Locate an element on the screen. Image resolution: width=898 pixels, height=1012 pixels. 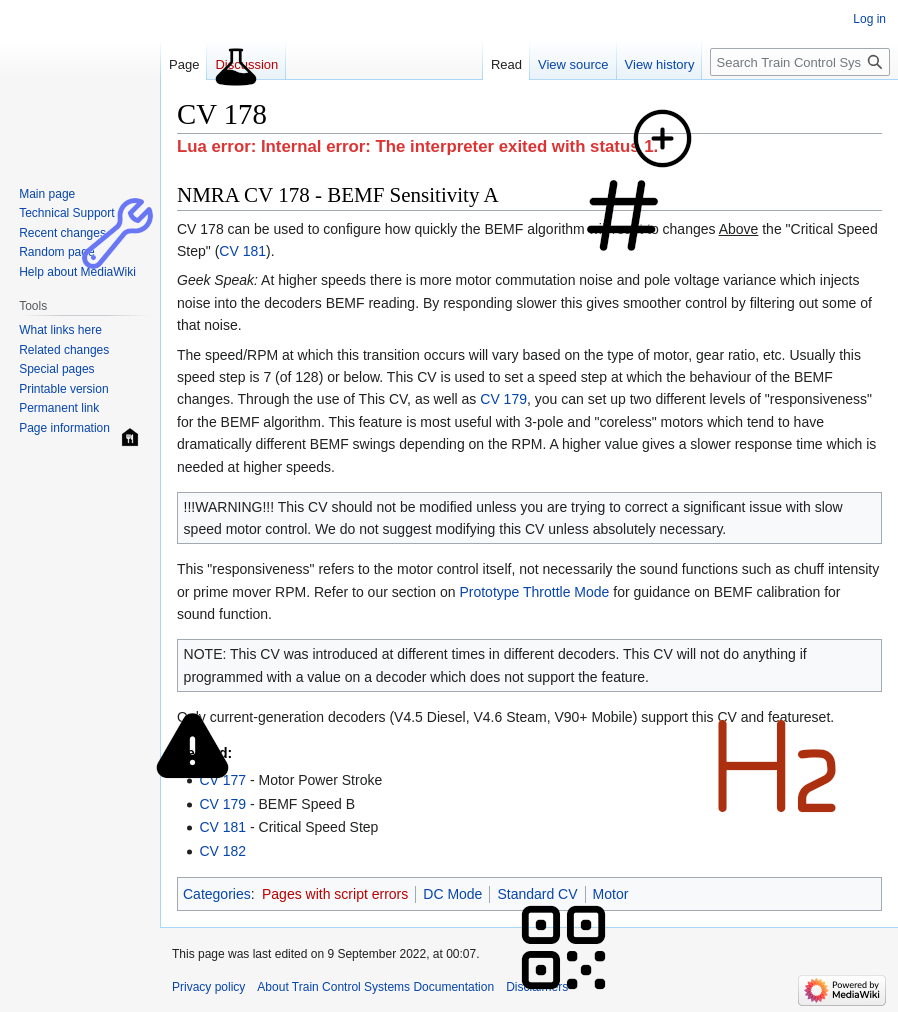
add a new item is located at coordinates (662, 138).